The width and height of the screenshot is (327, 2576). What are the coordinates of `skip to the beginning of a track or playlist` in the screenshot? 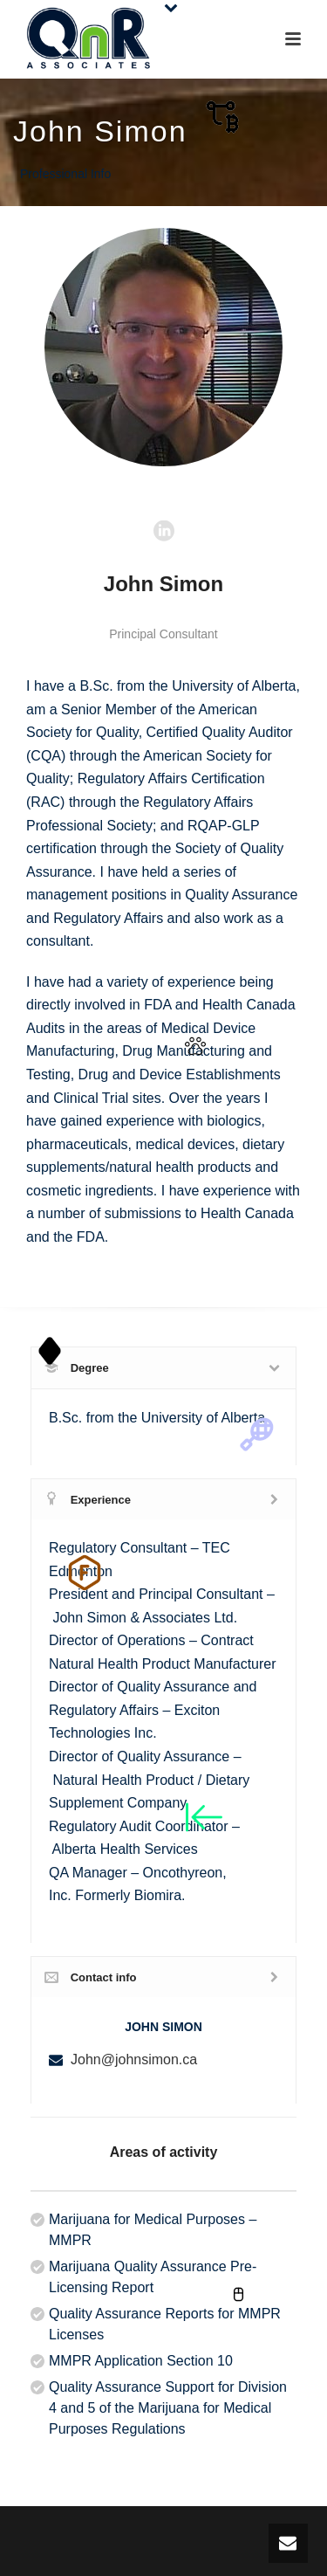 It's located at (203, 1817).